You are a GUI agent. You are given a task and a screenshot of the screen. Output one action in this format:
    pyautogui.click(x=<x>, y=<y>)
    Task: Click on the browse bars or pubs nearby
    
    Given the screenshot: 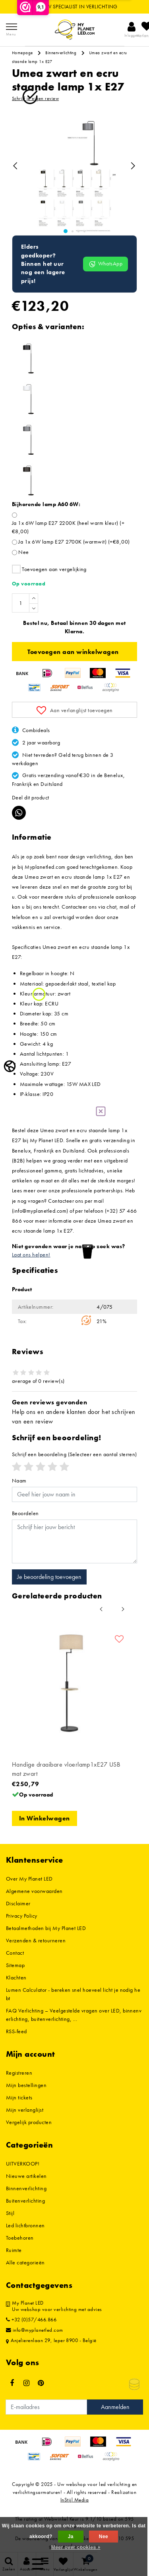 What is the action you would take?
    pyautogui.click(x=87, y=1251)
    